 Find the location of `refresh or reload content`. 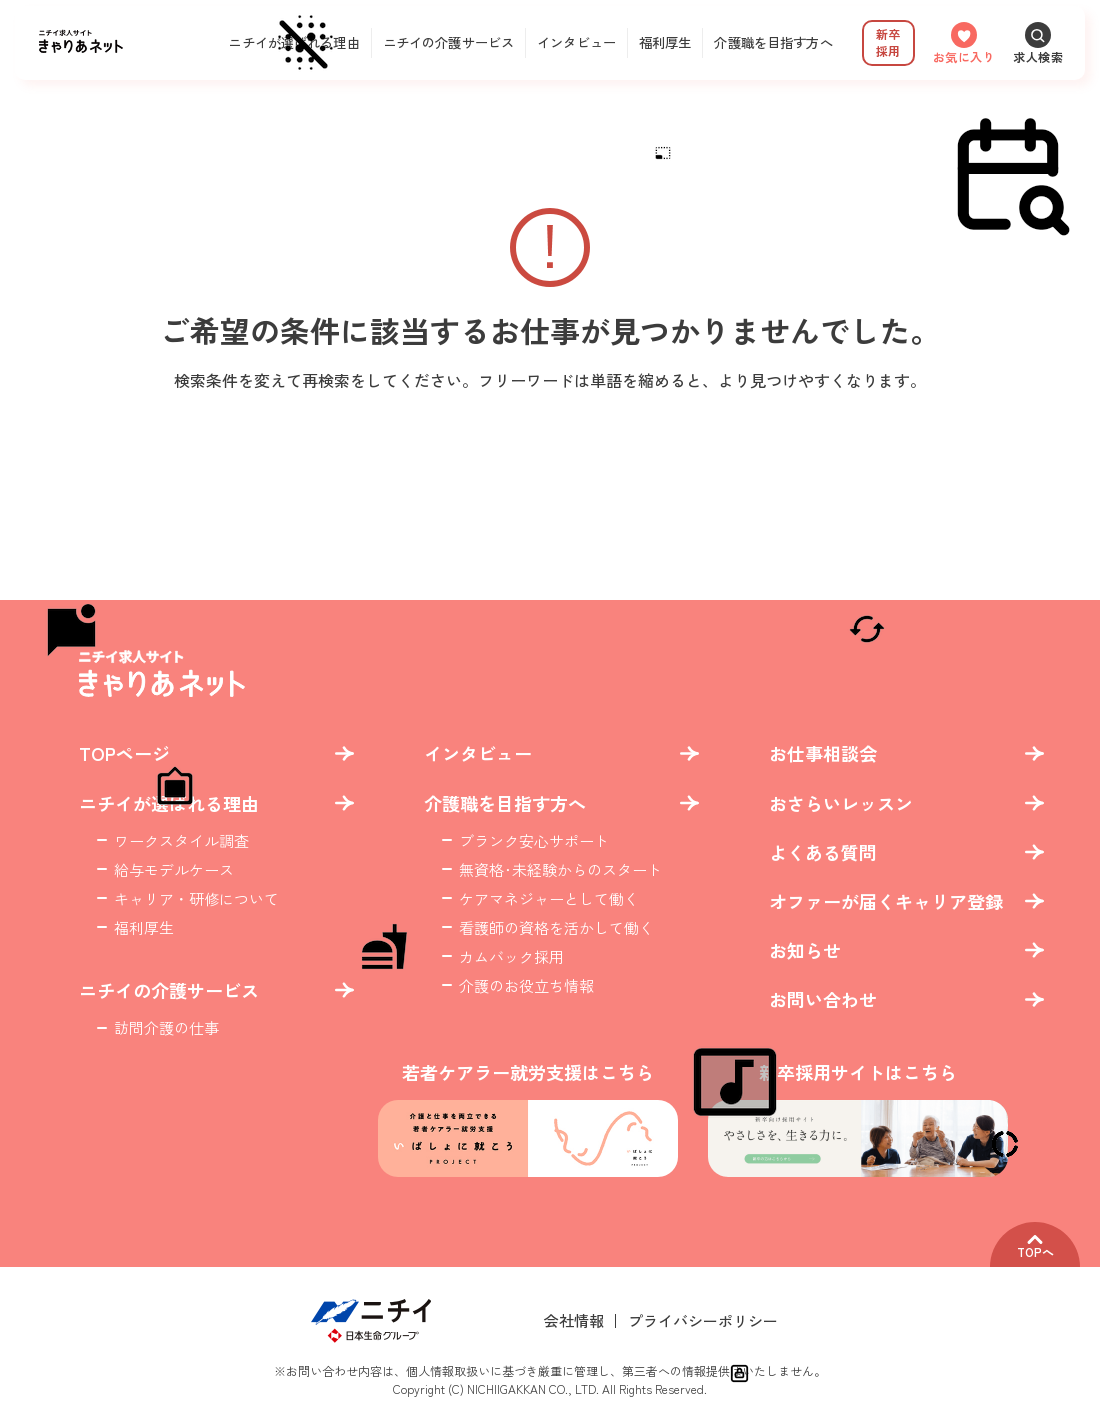

refresh or reload content is located at coordinates (867, 629).